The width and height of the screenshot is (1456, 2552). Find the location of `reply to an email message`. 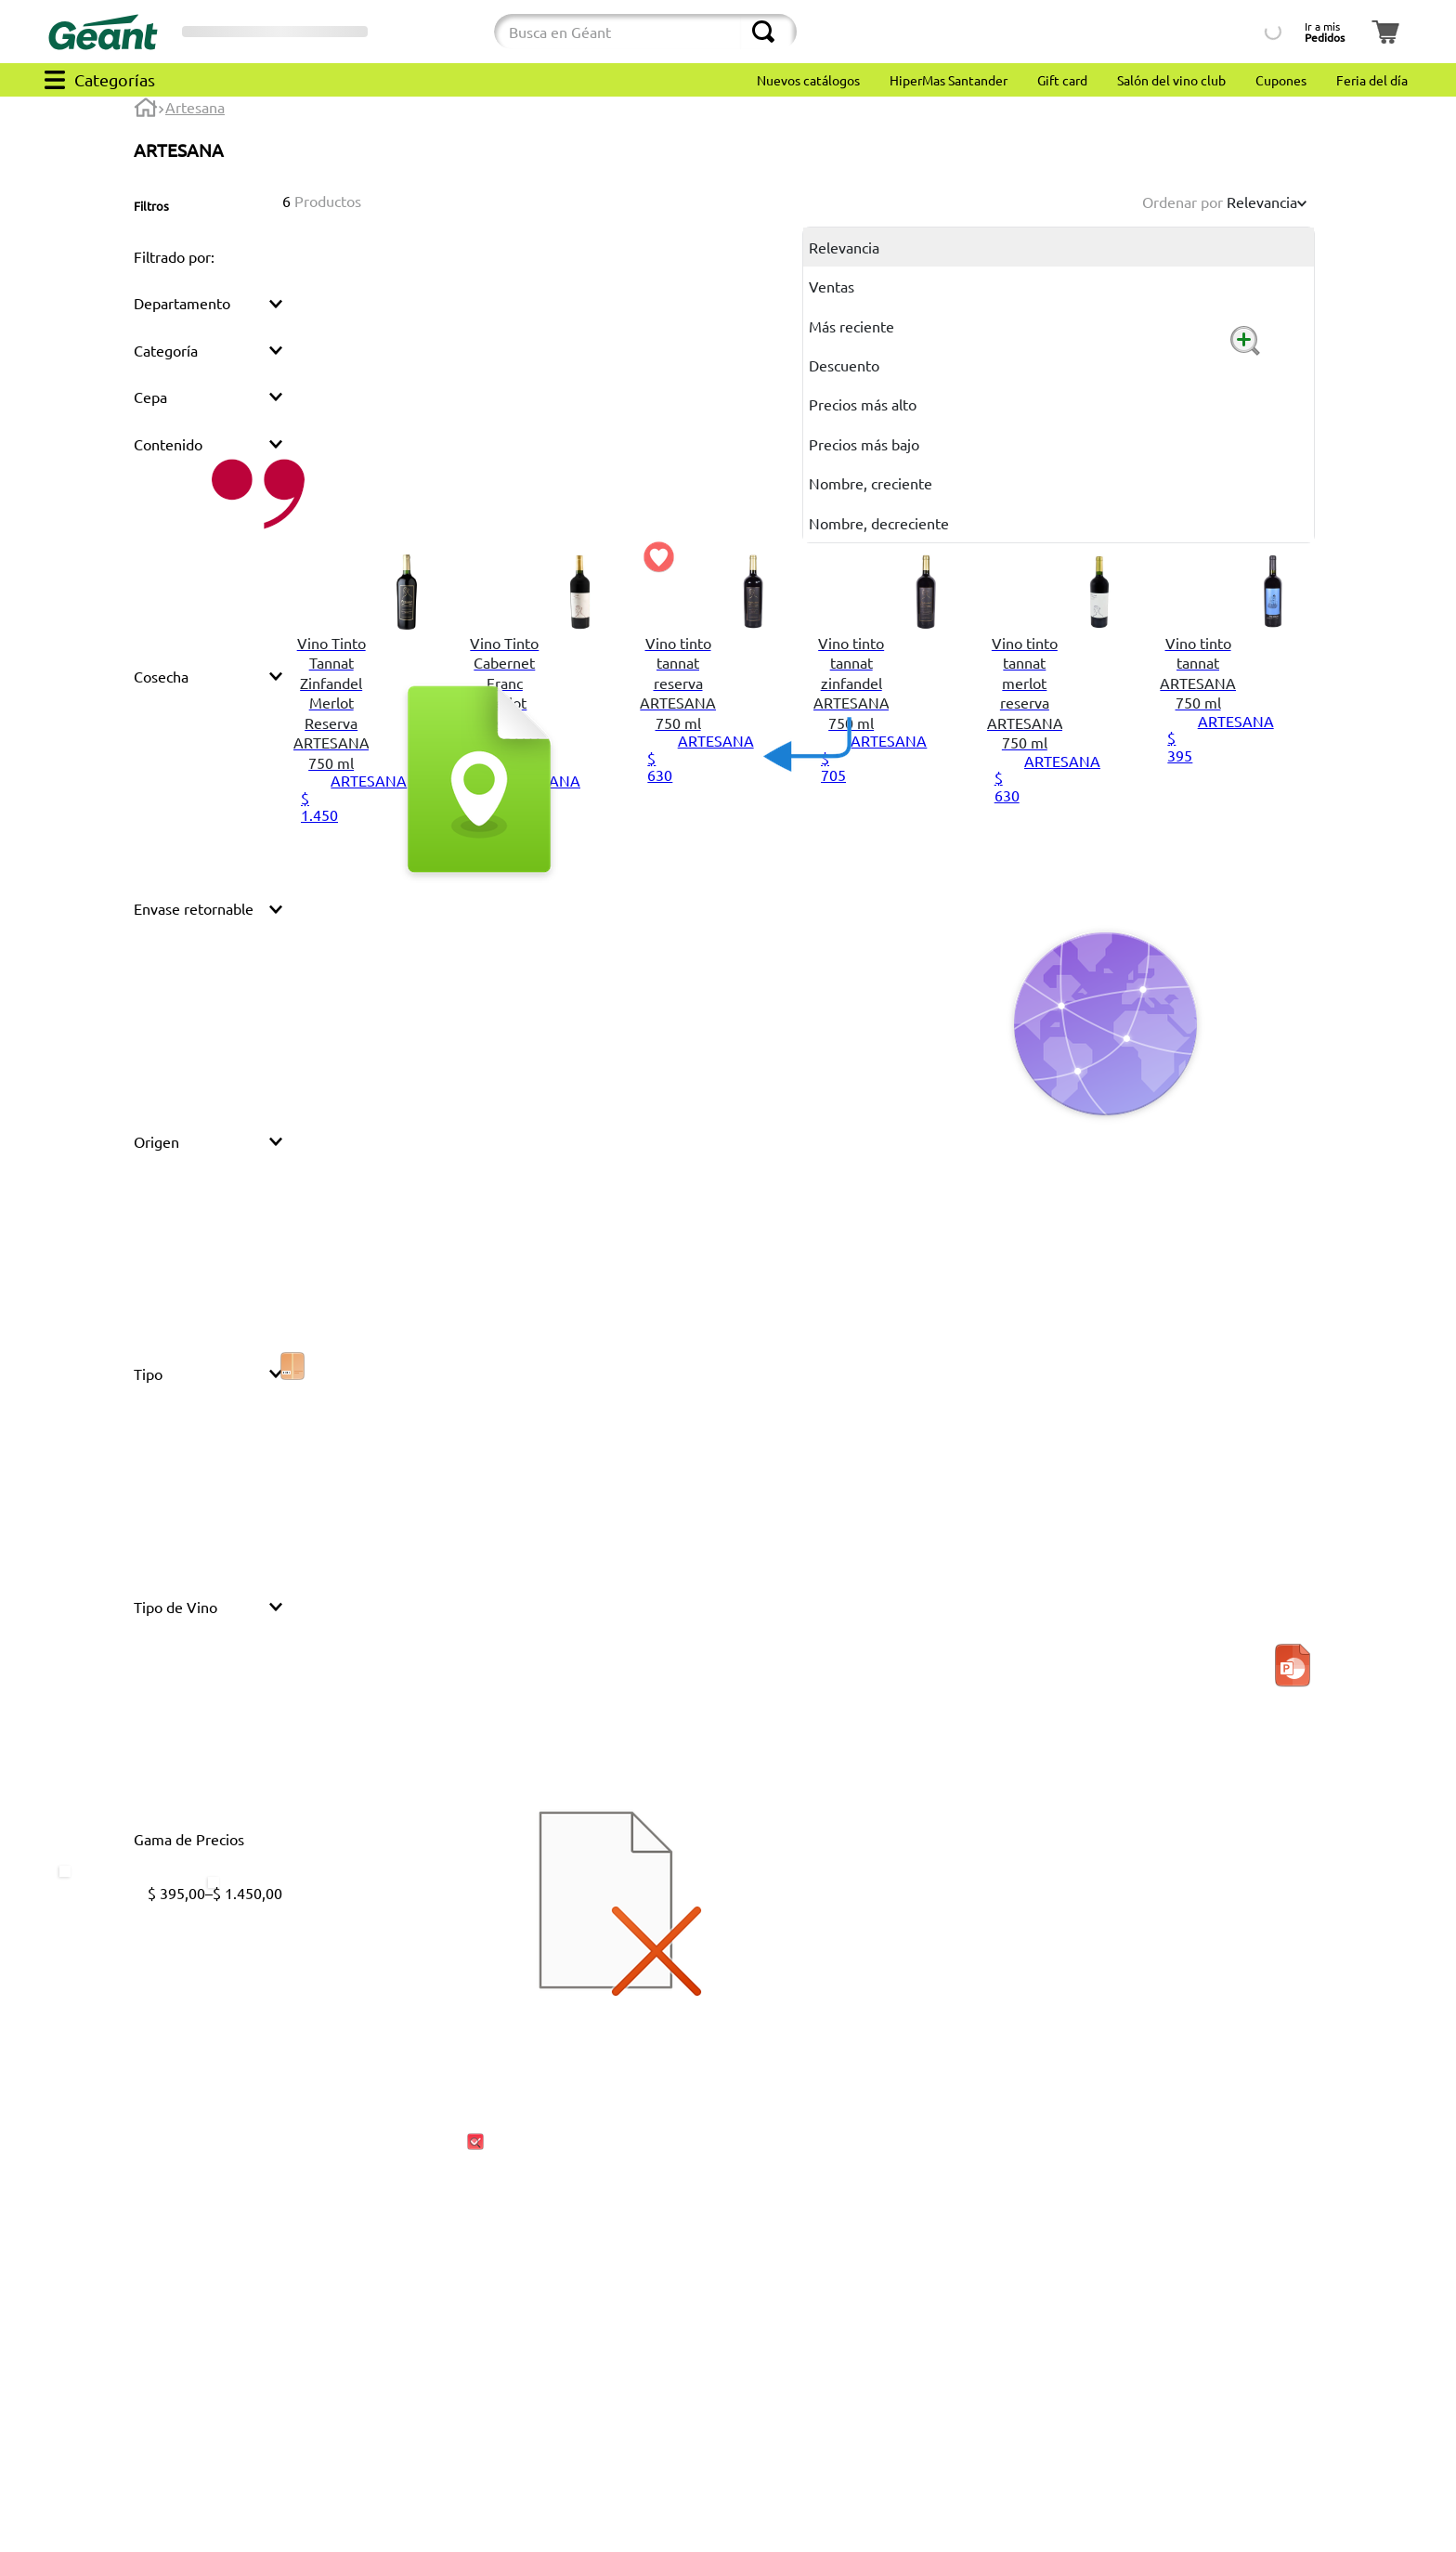

reply to an email message is located at coordinates (806, 744).